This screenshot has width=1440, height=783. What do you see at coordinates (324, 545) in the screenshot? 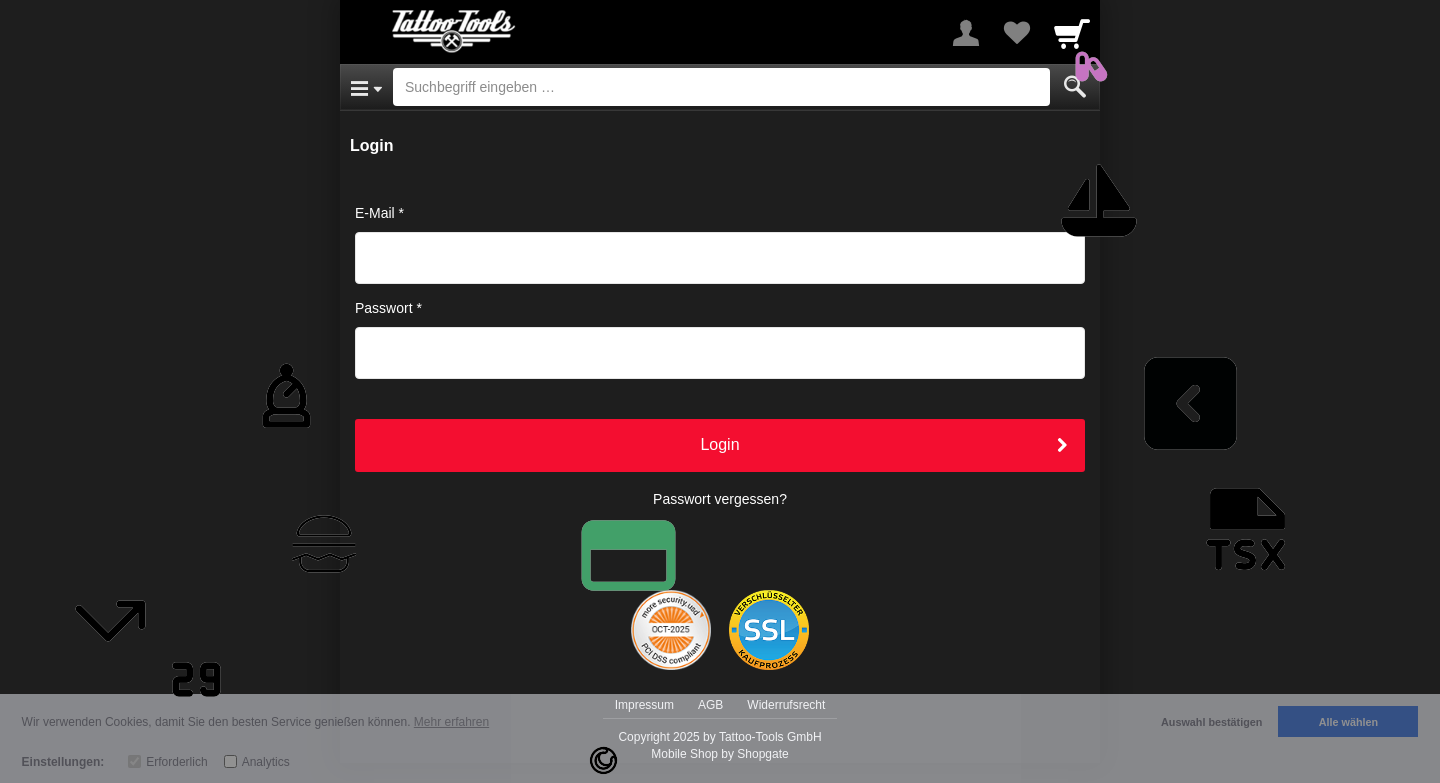
I see `open navigation menu` at bounding box center [324, 545].